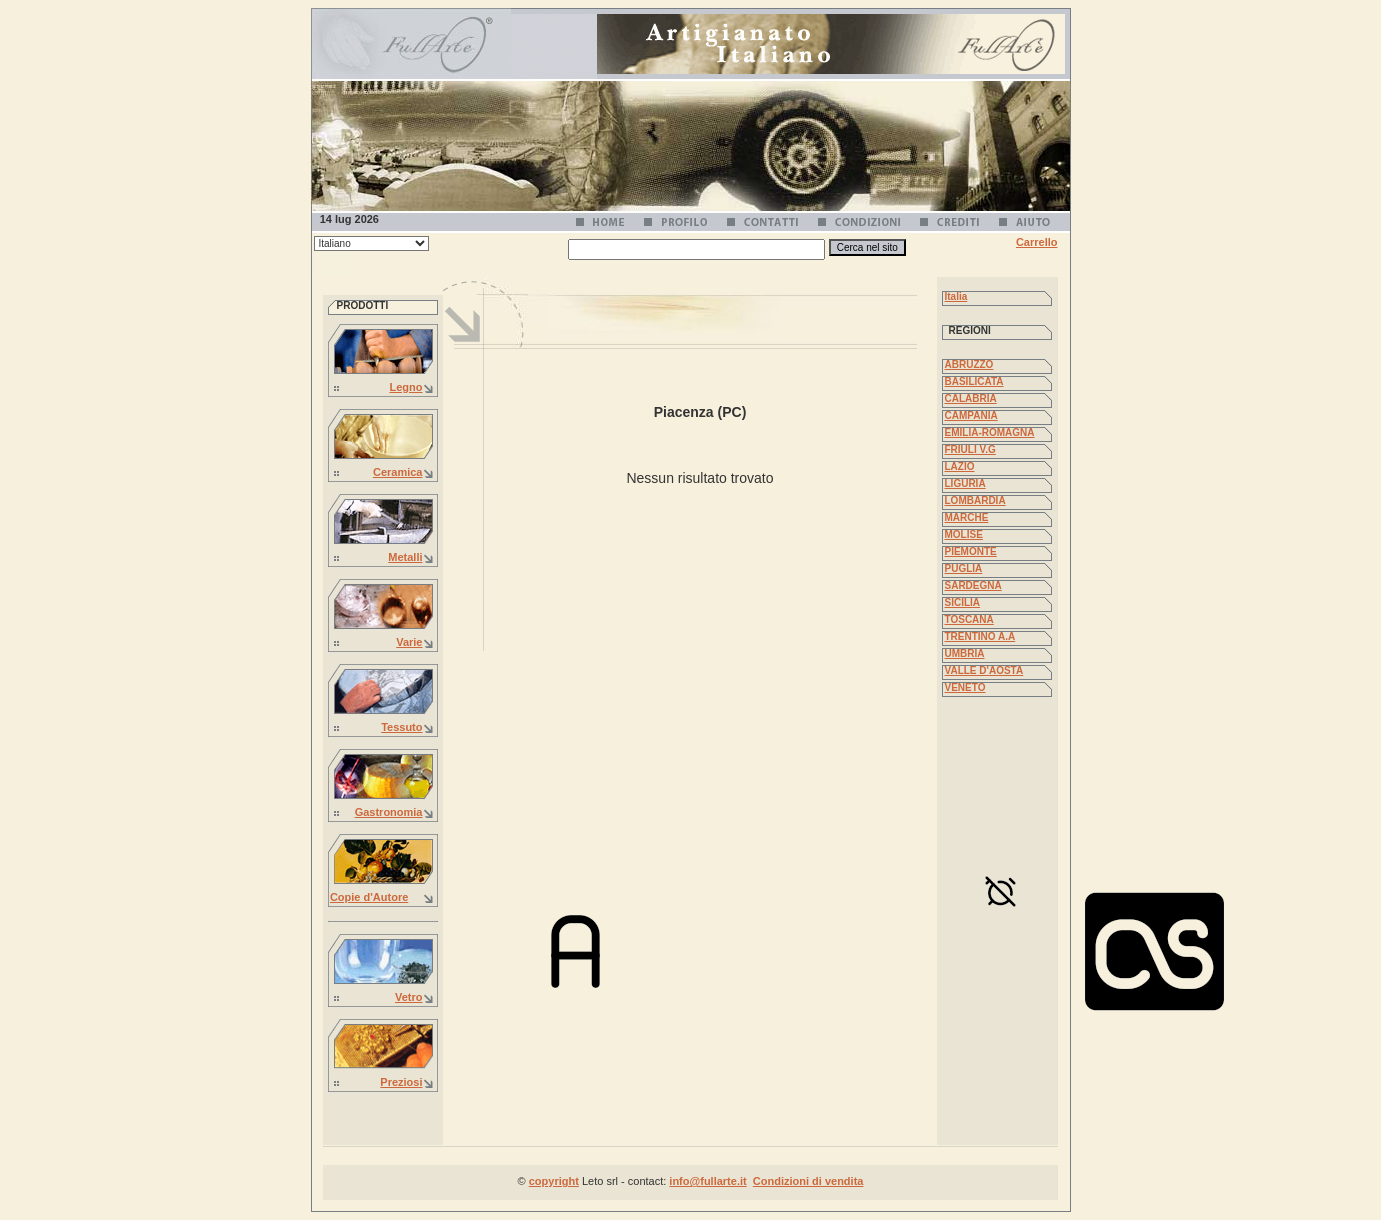 The image size is (1381, 1220). Describe the element at coordinates (575, 951) in the screenshot. I see `select font or text formatting options` at that location.